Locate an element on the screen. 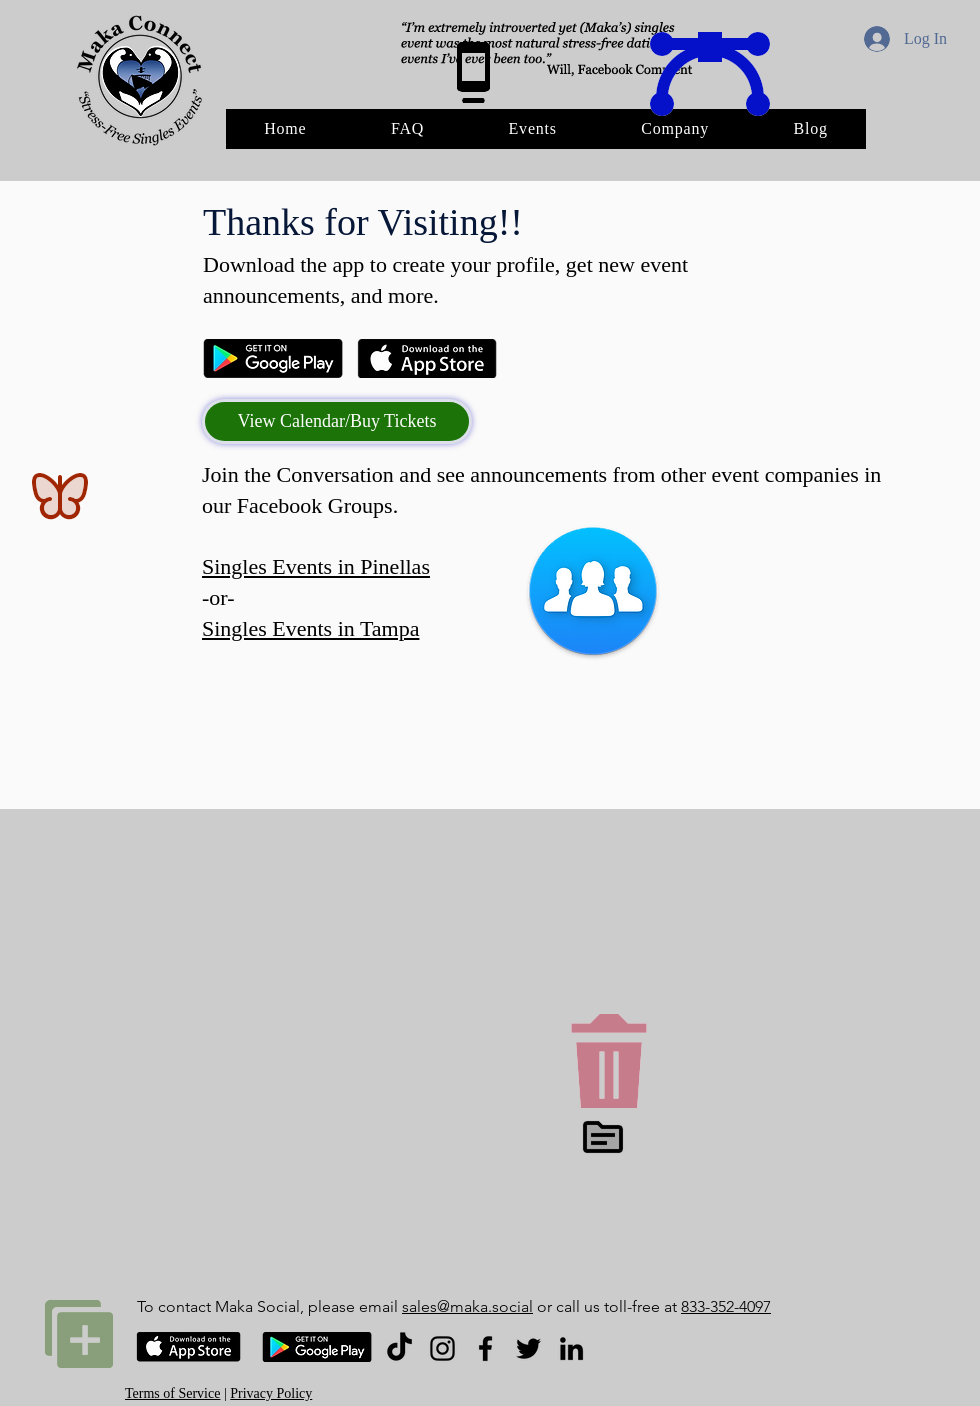  indicates a transformation or metamorphosis feature is located at coordinates (60, 495).